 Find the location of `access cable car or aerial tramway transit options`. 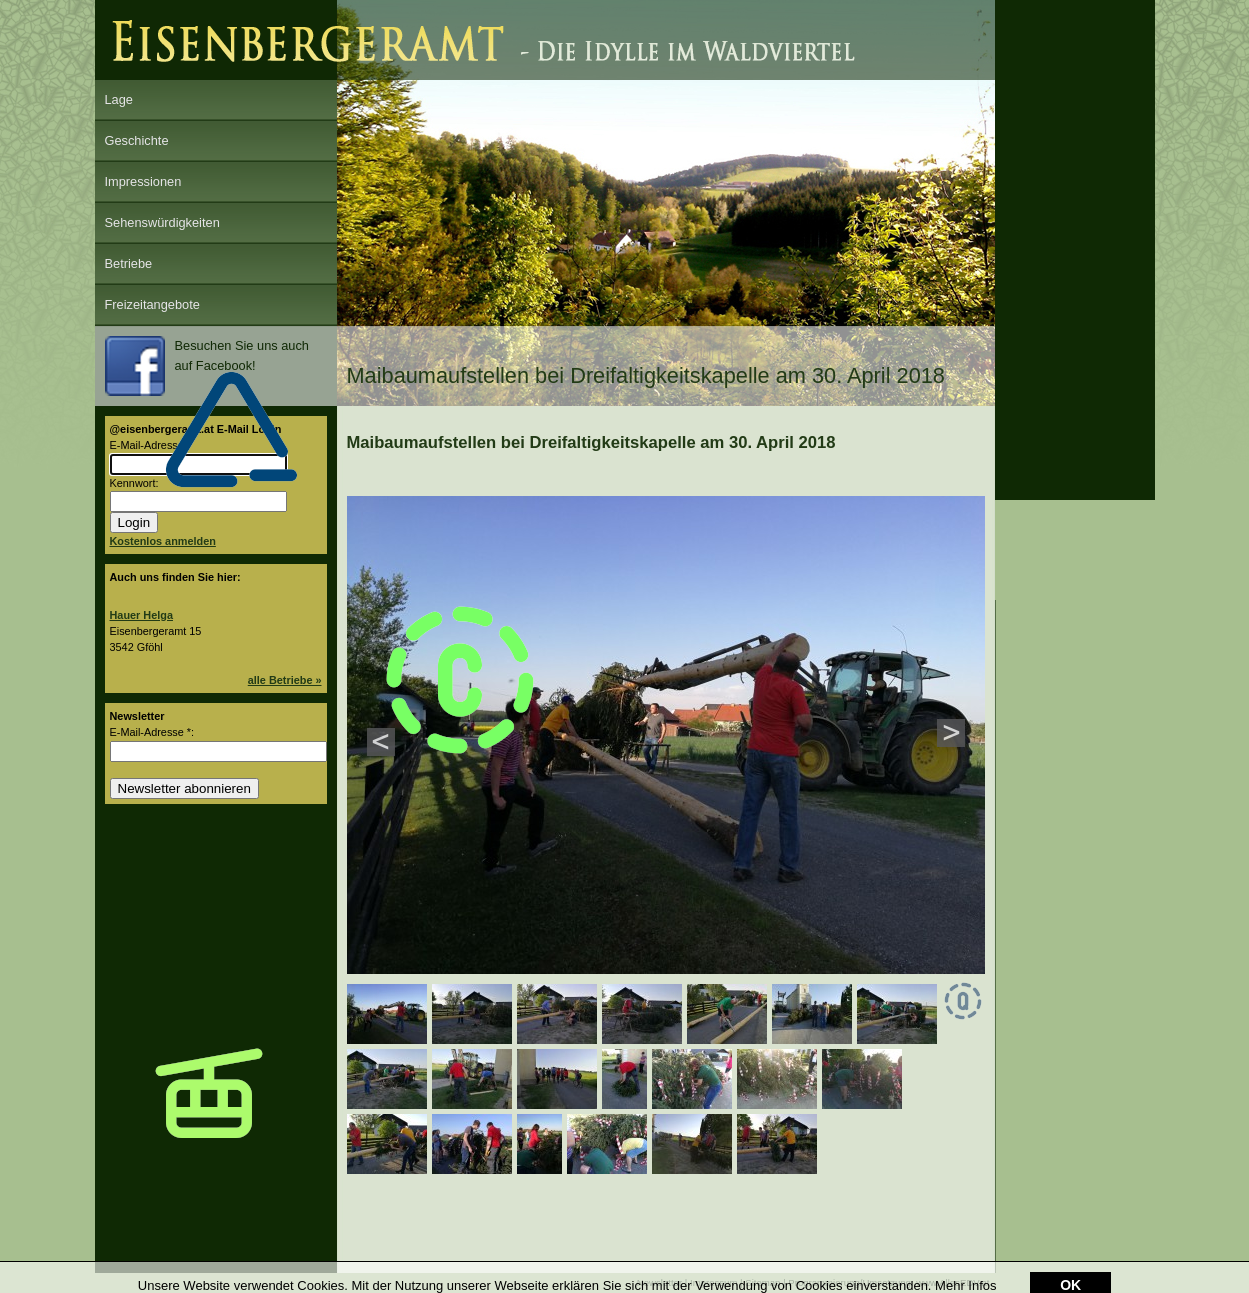

access cable car or aerial tramway transit options is located at coordinates (209, 1095).